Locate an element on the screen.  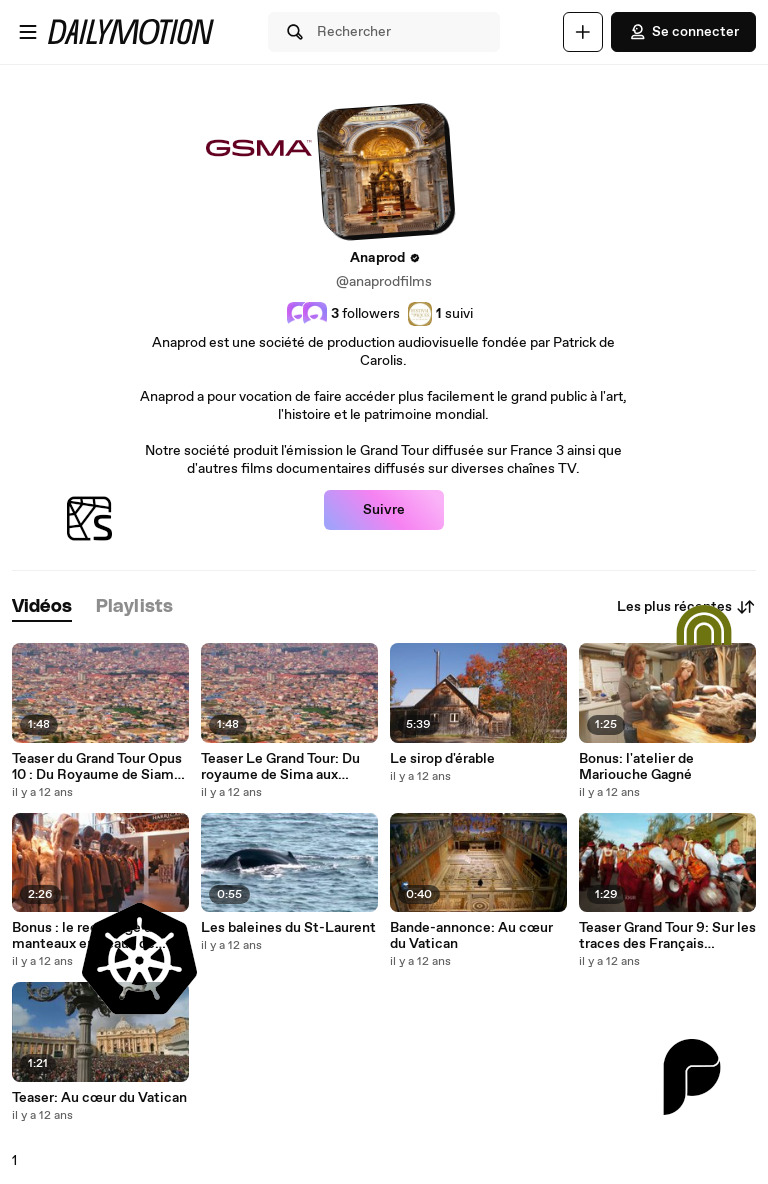
view weather conditions with rainbow is located at coordinates (704, 625).